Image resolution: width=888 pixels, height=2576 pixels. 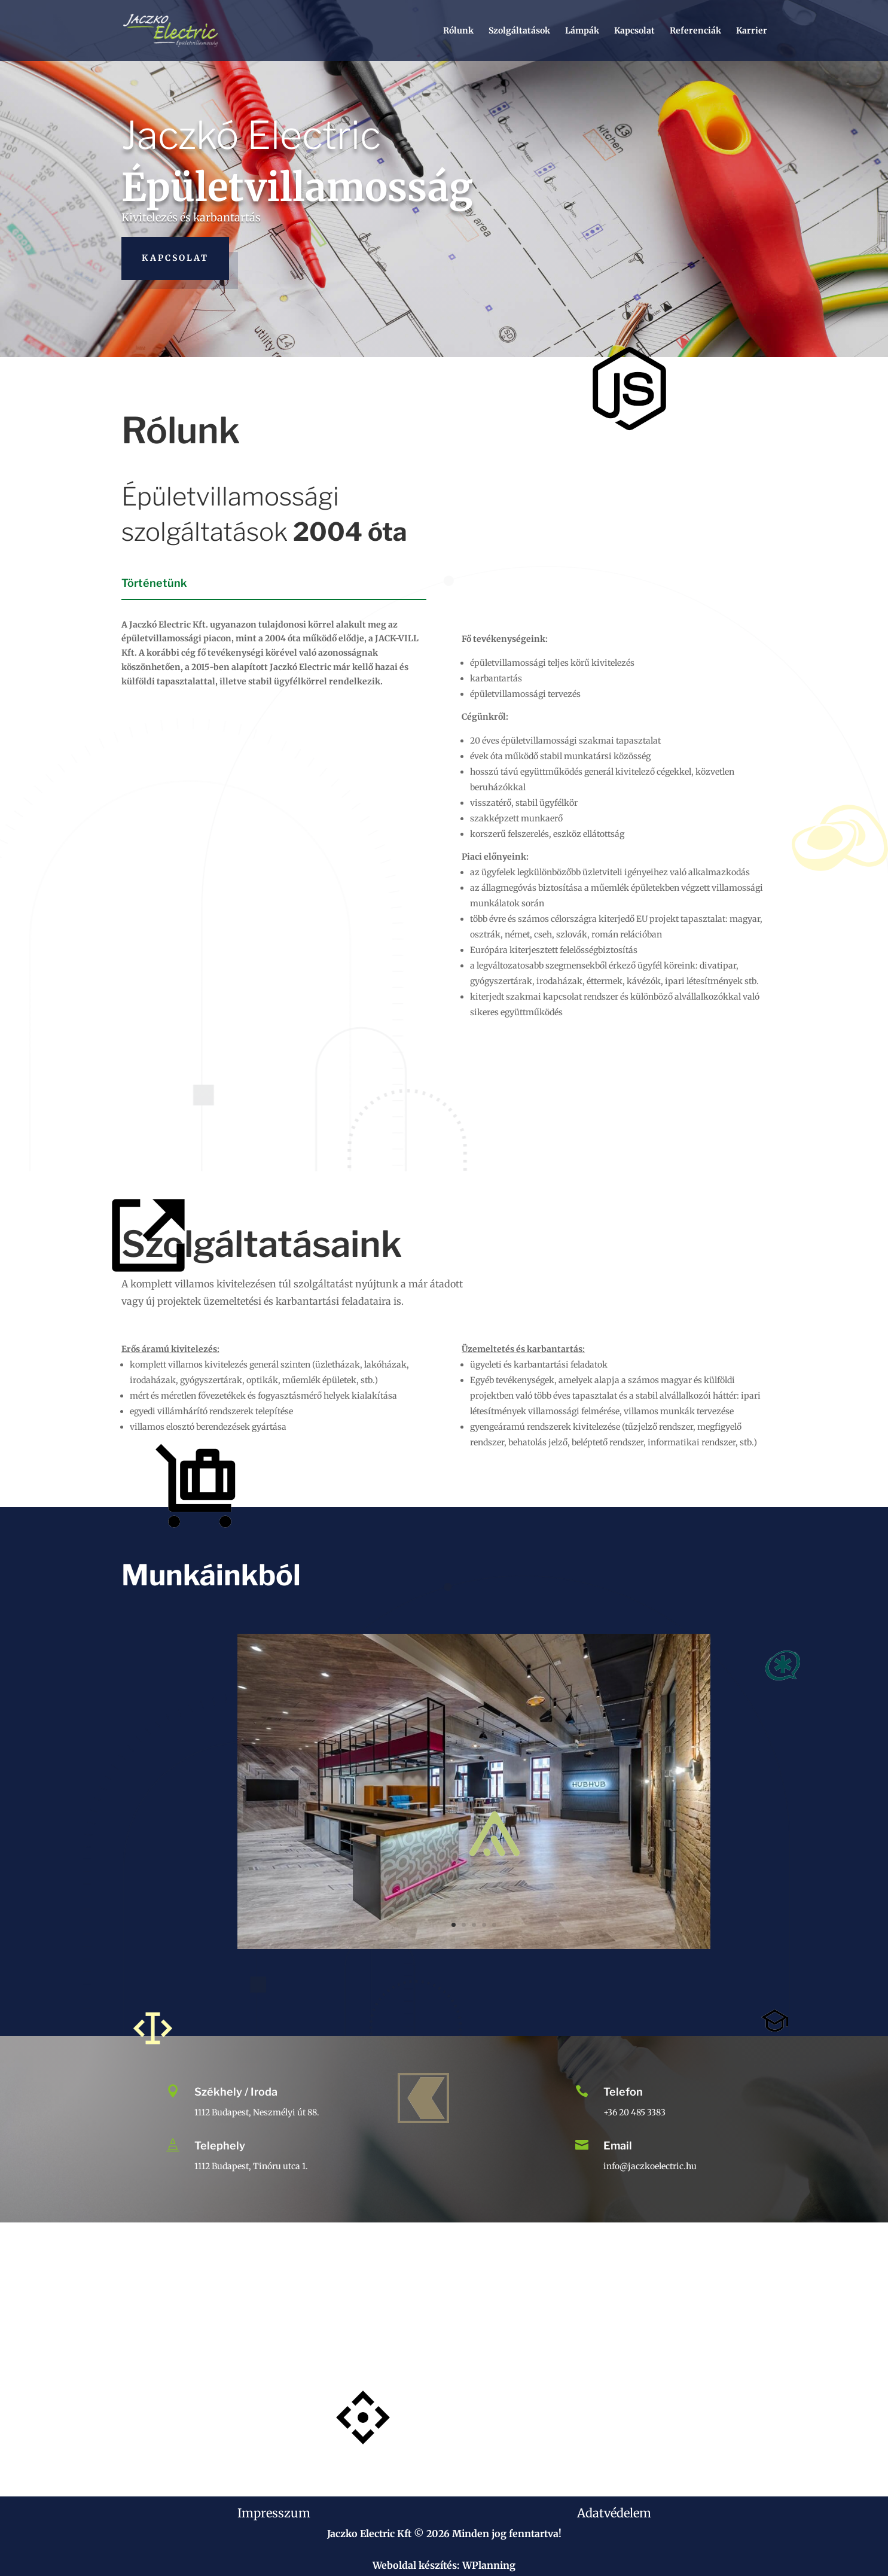 What do you see at coordinates (423, 2098) in the screenshot?
I see `thurgauer kantonalbank logo` at bounding box center [423, 2098].